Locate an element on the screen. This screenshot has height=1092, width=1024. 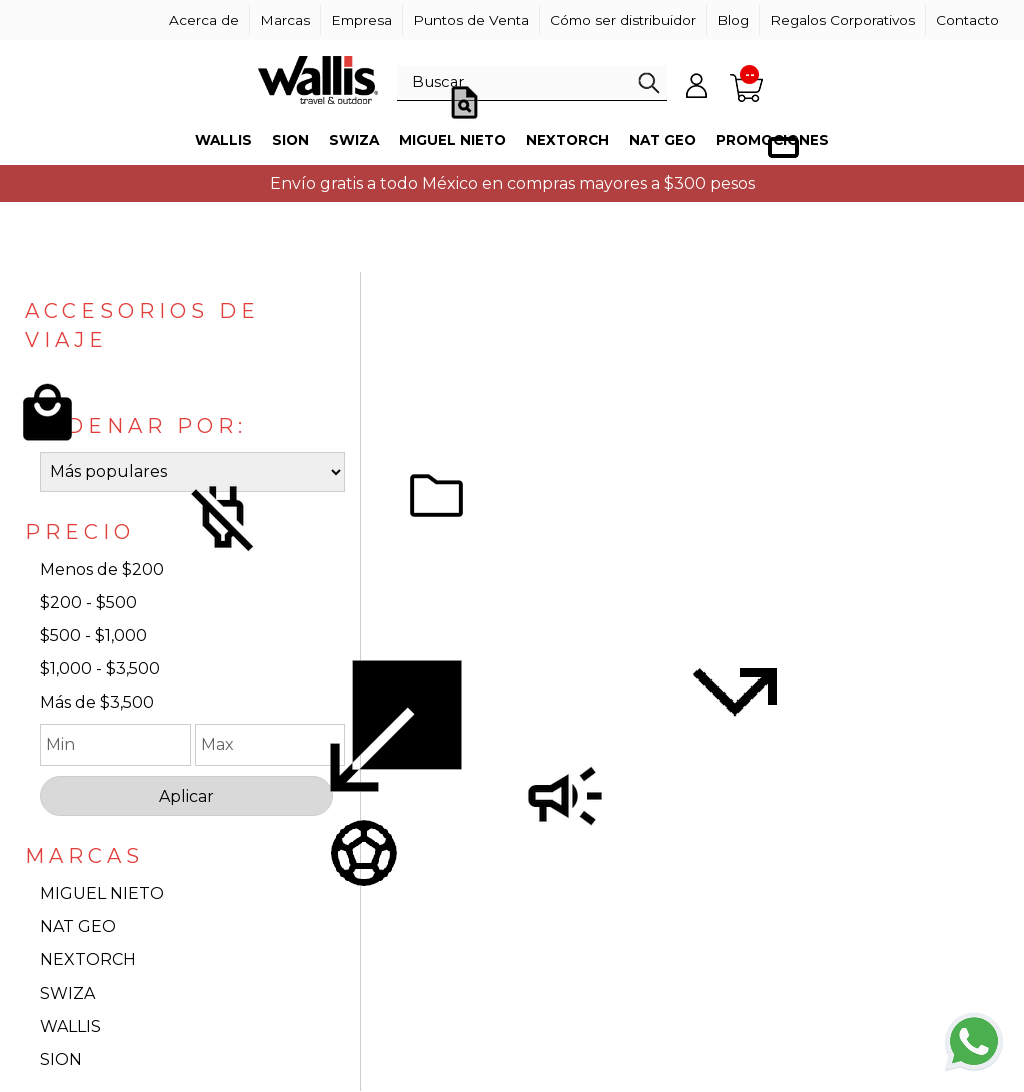
open a folder to view its contents is located at coordinates (436, 494).